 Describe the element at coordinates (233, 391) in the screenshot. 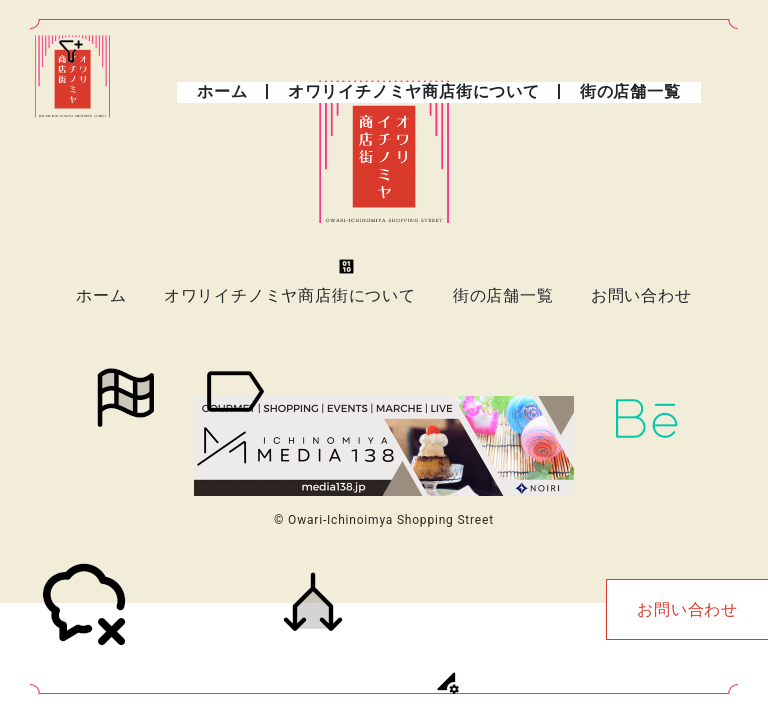

I see `add a tag or label to an item` at that location.